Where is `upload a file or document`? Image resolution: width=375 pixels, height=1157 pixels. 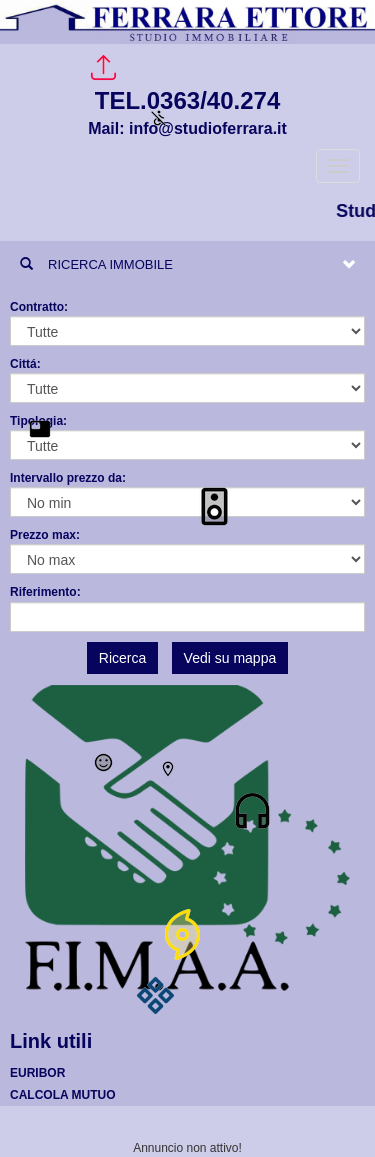 upload a file or document is located at coordinates (103, 67).